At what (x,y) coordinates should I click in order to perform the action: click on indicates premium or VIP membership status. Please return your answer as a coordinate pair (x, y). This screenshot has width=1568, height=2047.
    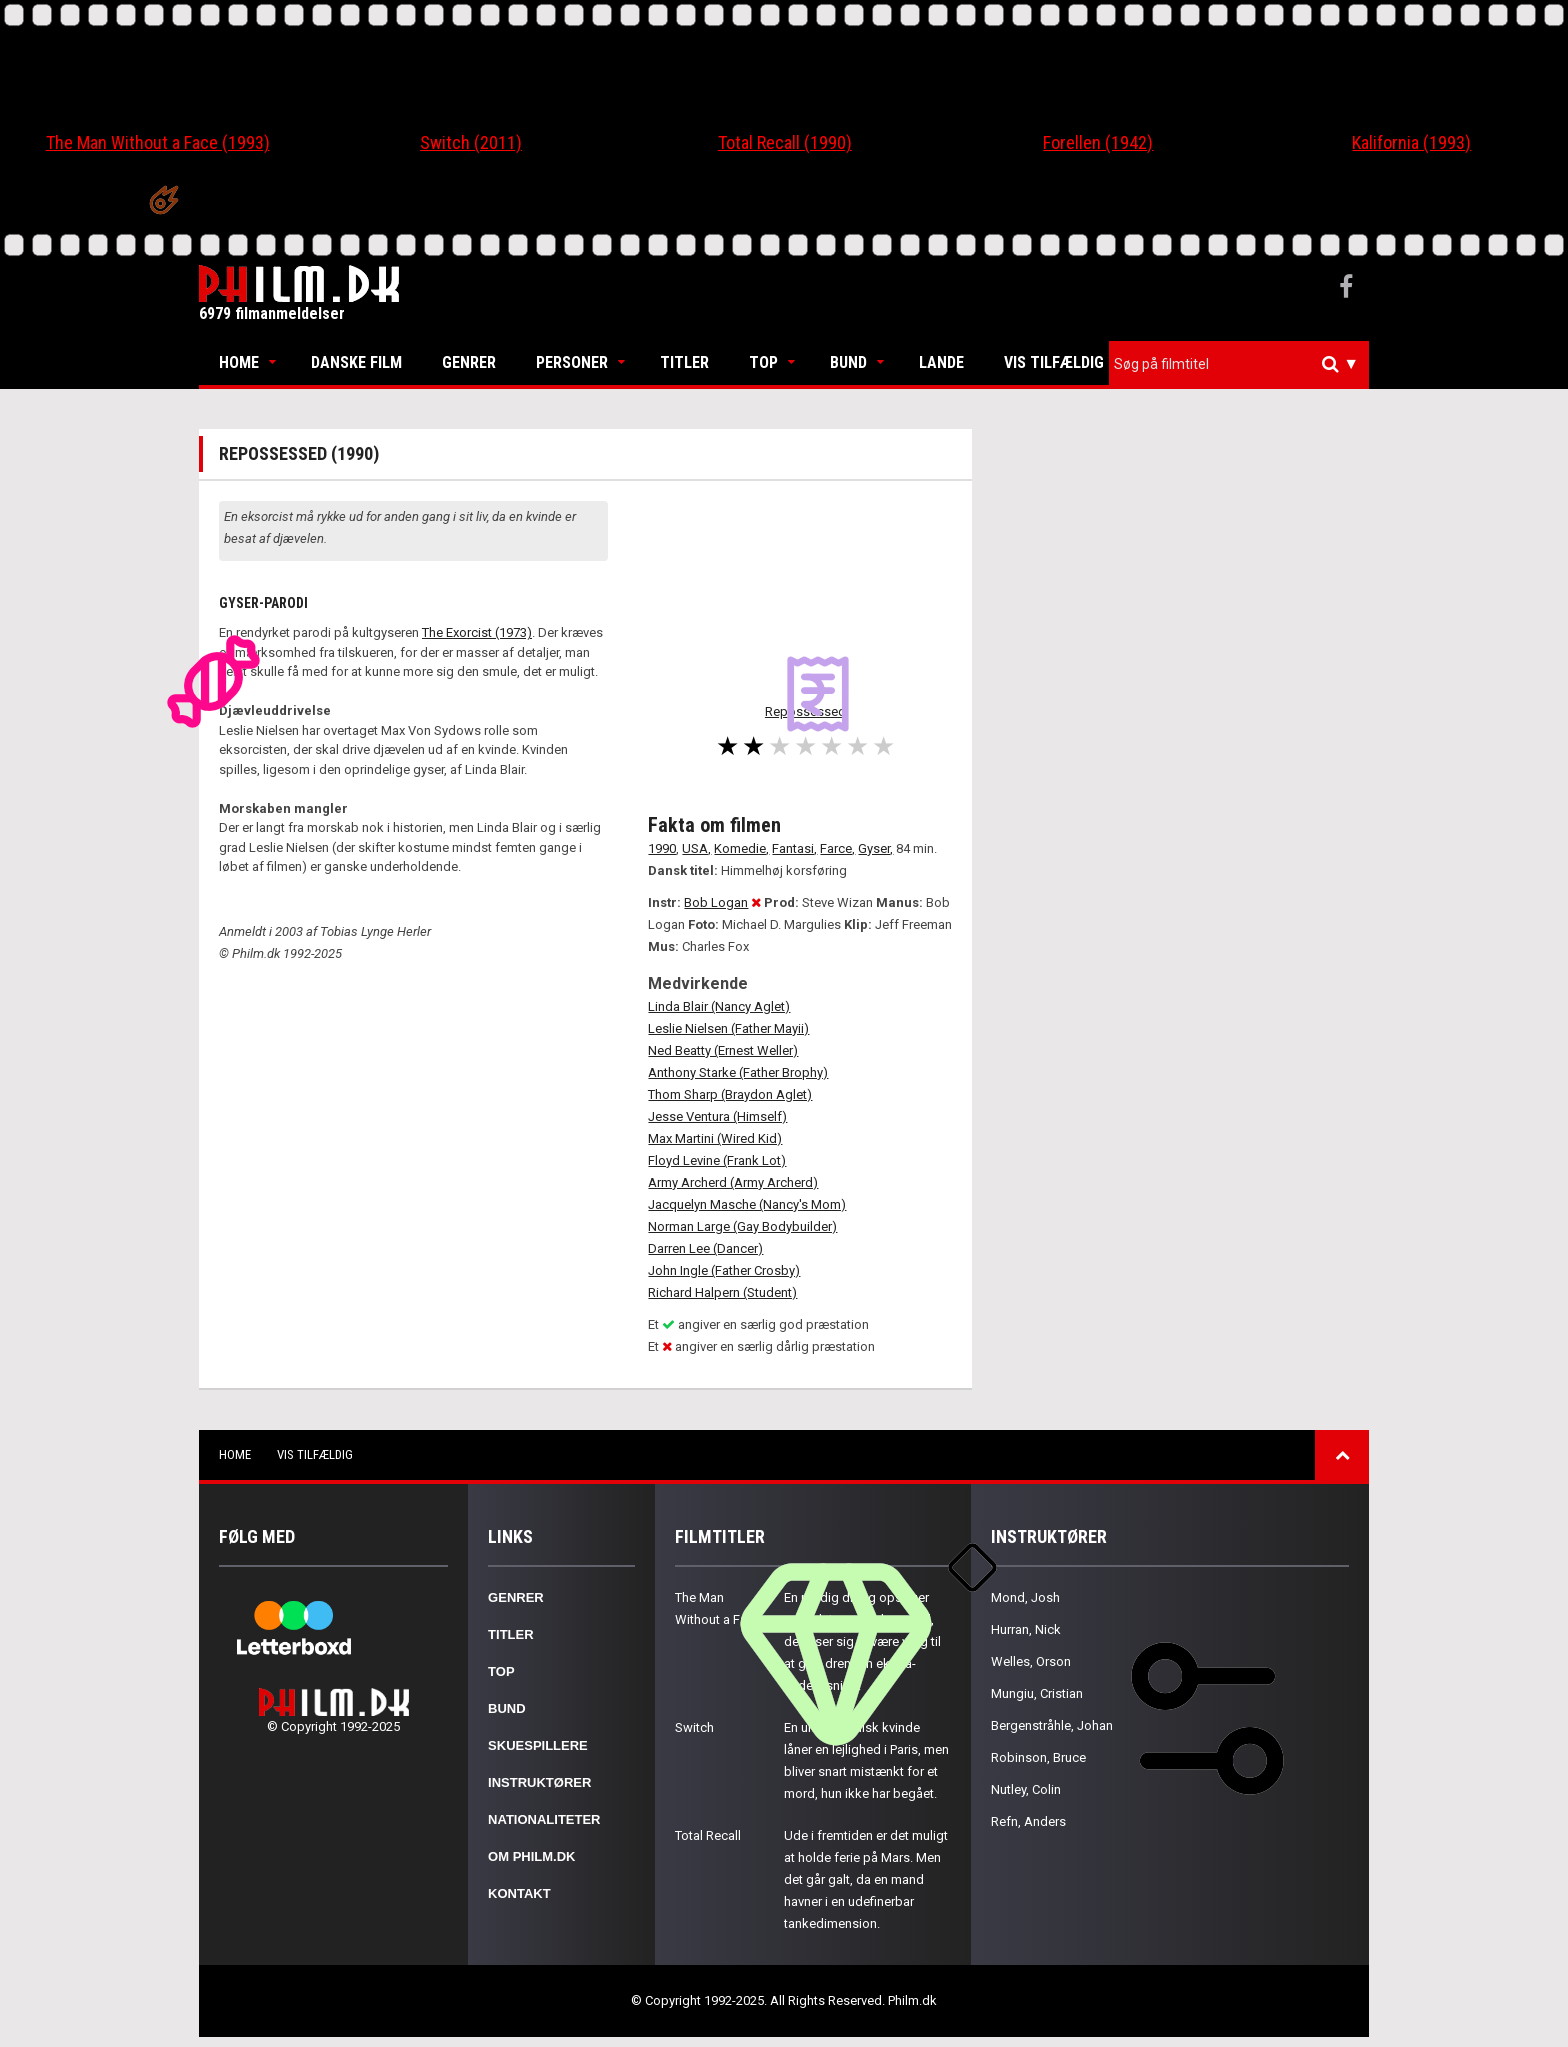
    Looking at the image, I should click on (972, 1567).